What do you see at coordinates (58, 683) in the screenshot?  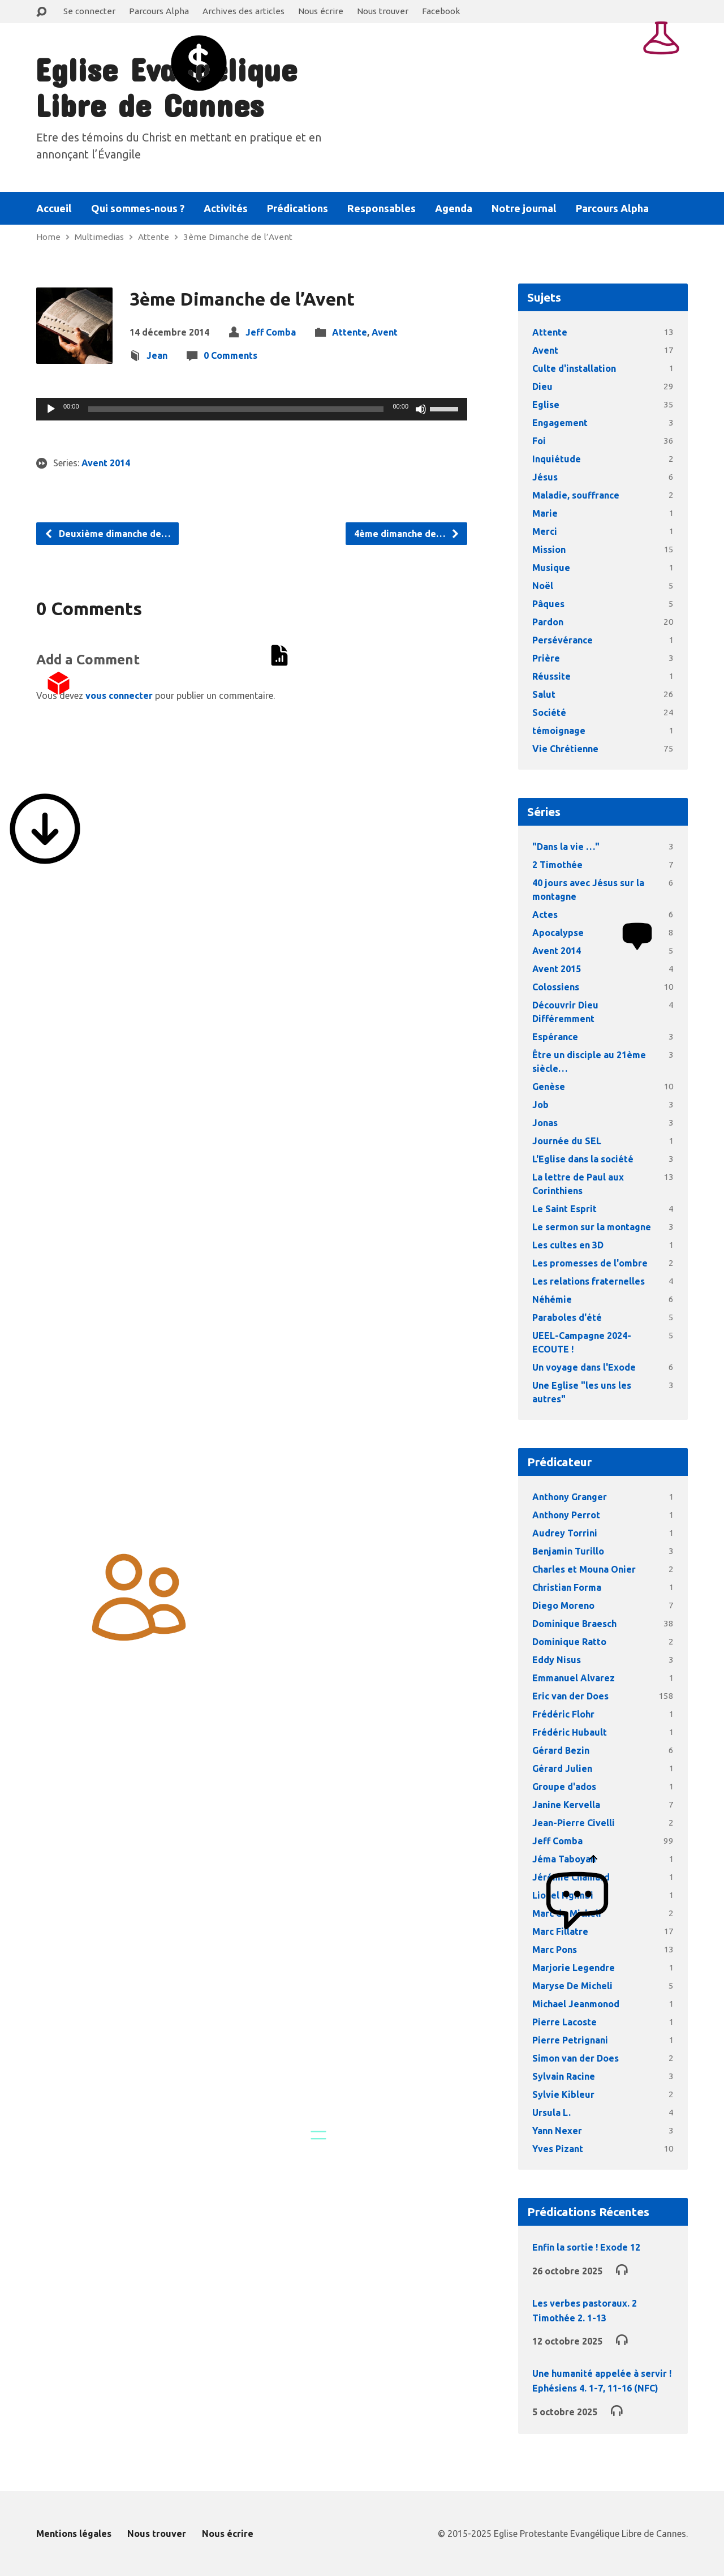 I see `view 3D model or object` at bounding box center [58, 683].